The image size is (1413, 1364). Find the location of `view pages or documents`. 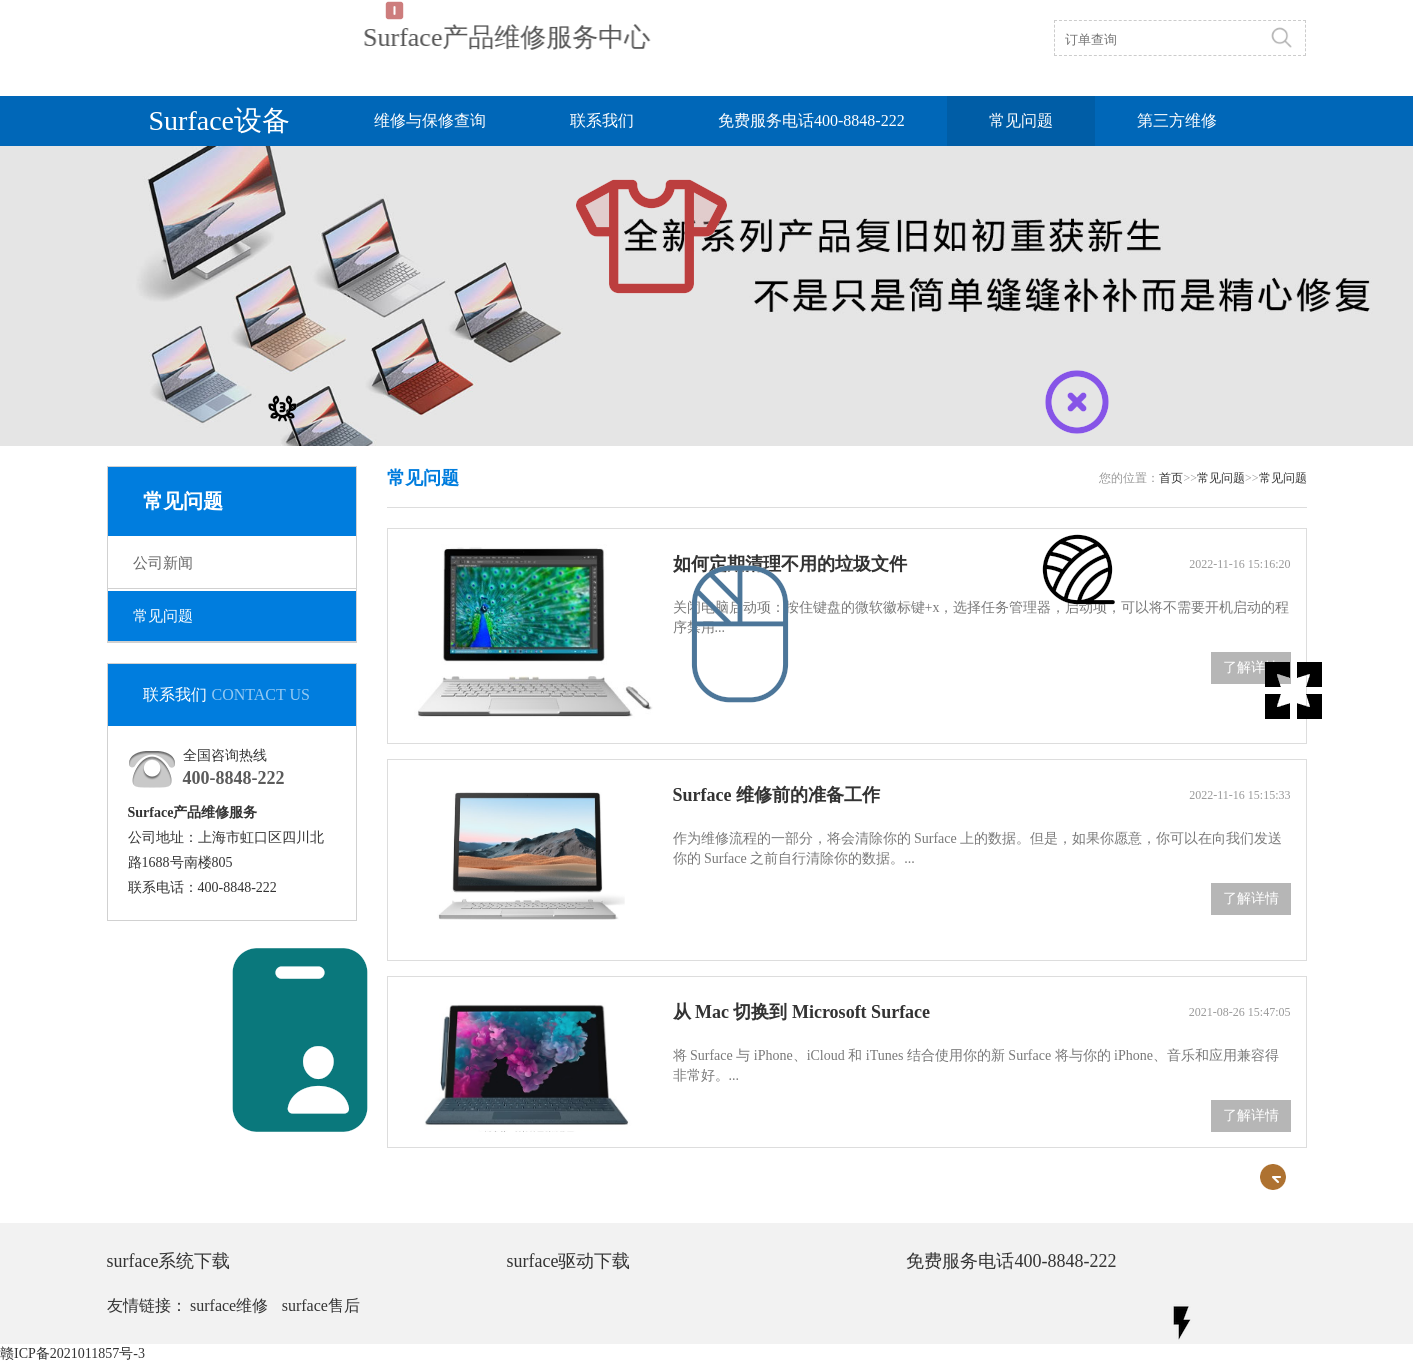

view pages or documents is located at coordinates (1293, 690).